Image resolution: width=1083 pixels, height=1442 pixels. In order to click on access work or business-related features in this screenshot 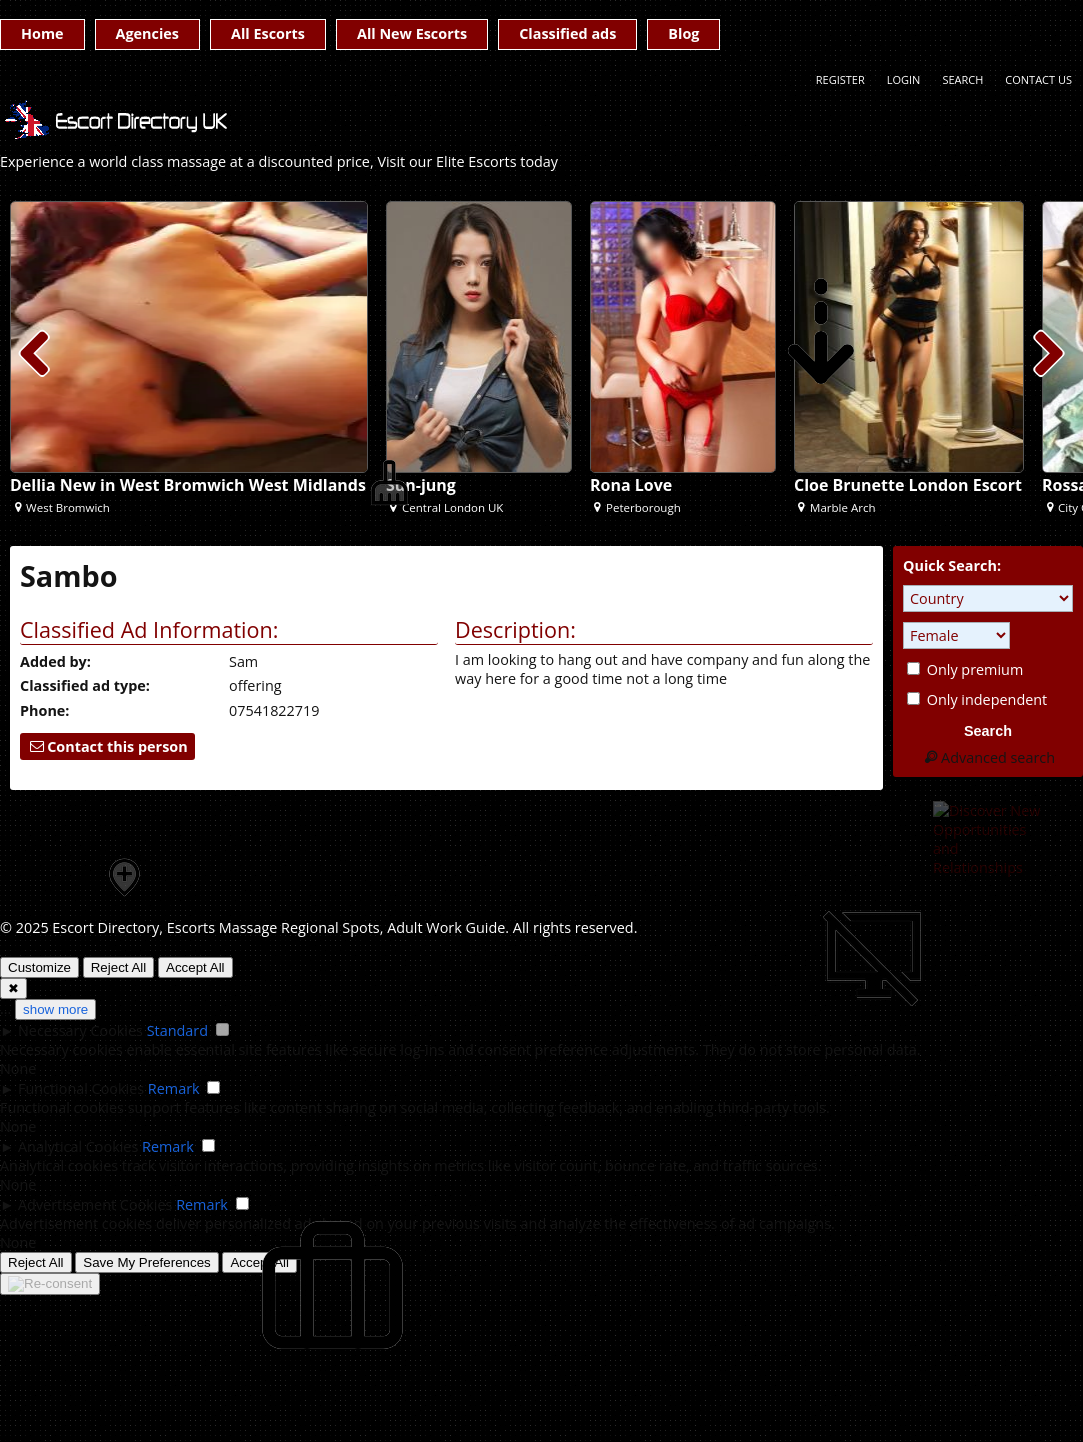, I will do `click(332, 1291)`.